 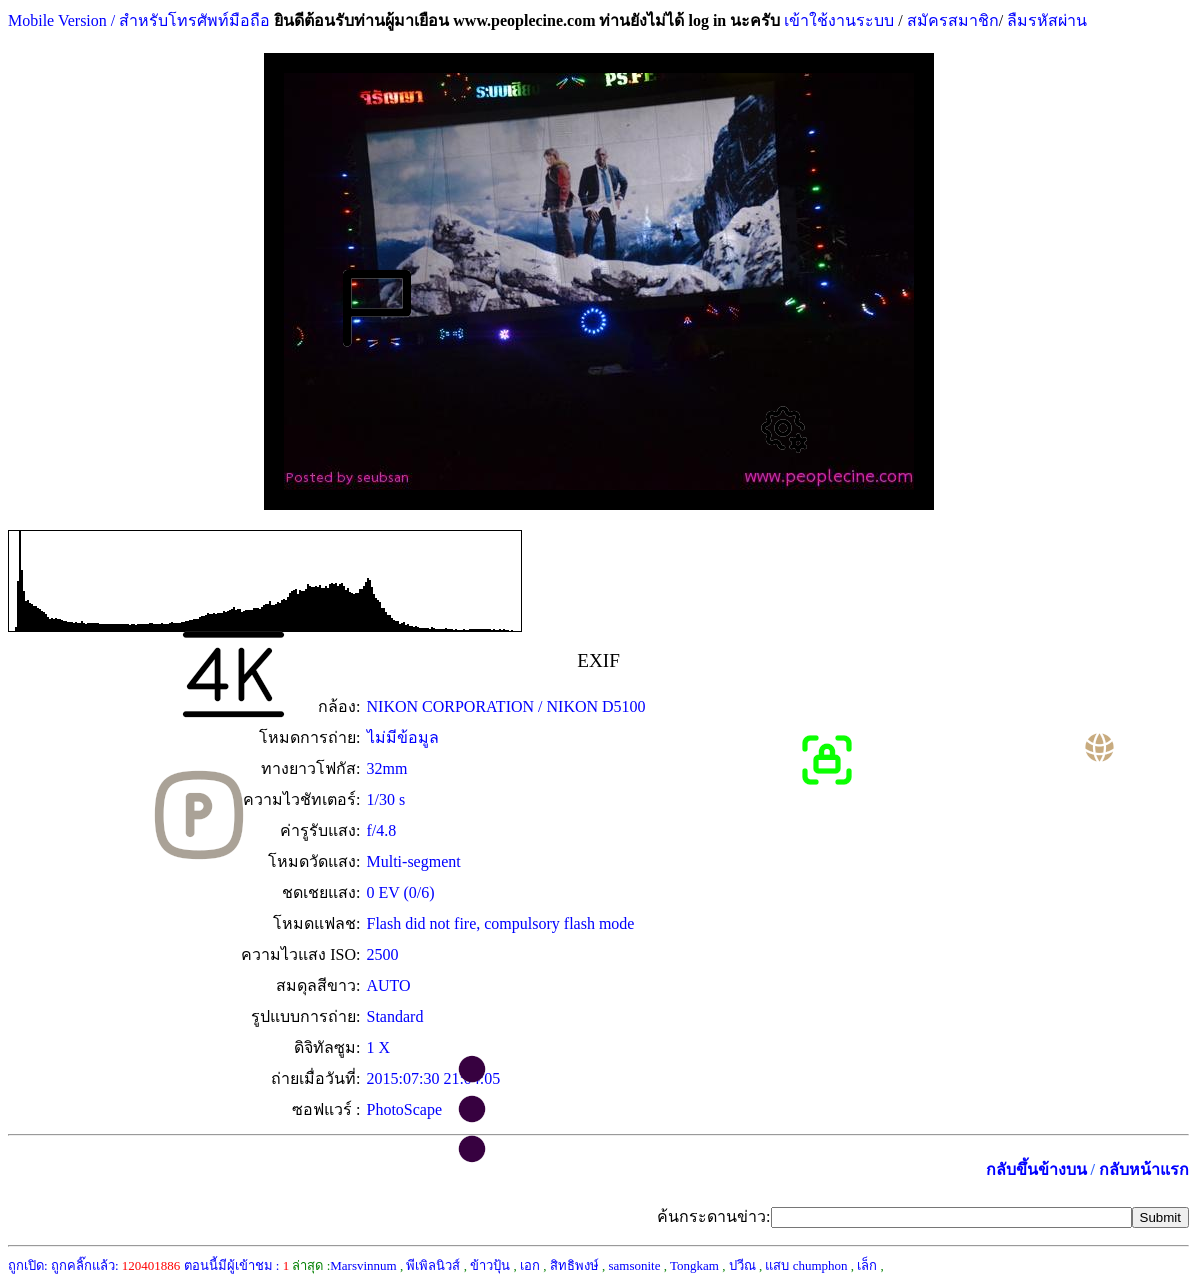 What do you see at coordinates (1099, 747) in the screenshot?
I see `access global or international settings` at bounding box center [1099, 747].